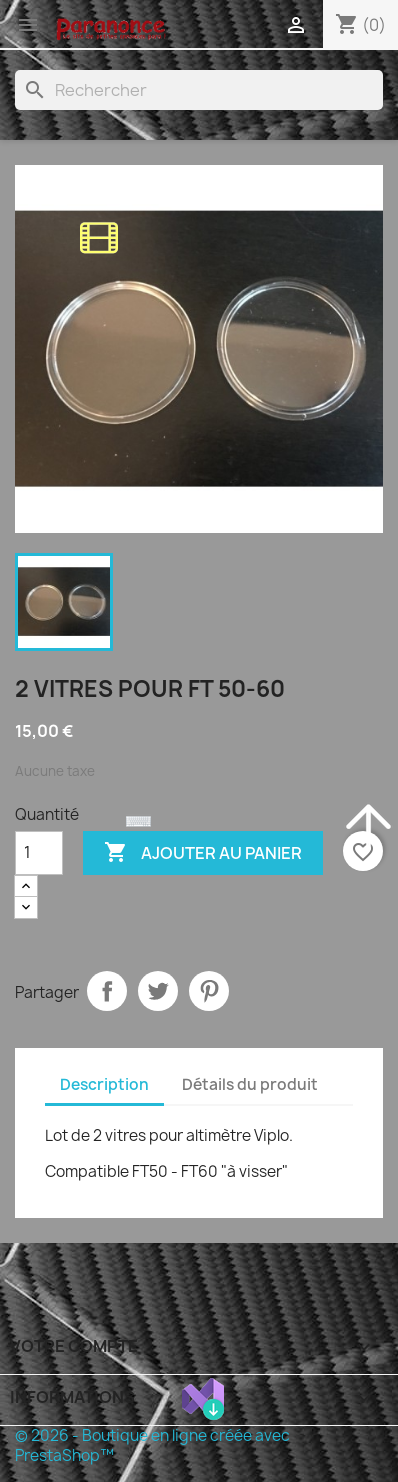  What do you see at coordinates (99, 239) in the screenshot?
I see `open video player application` at bounding box center [99, 239].